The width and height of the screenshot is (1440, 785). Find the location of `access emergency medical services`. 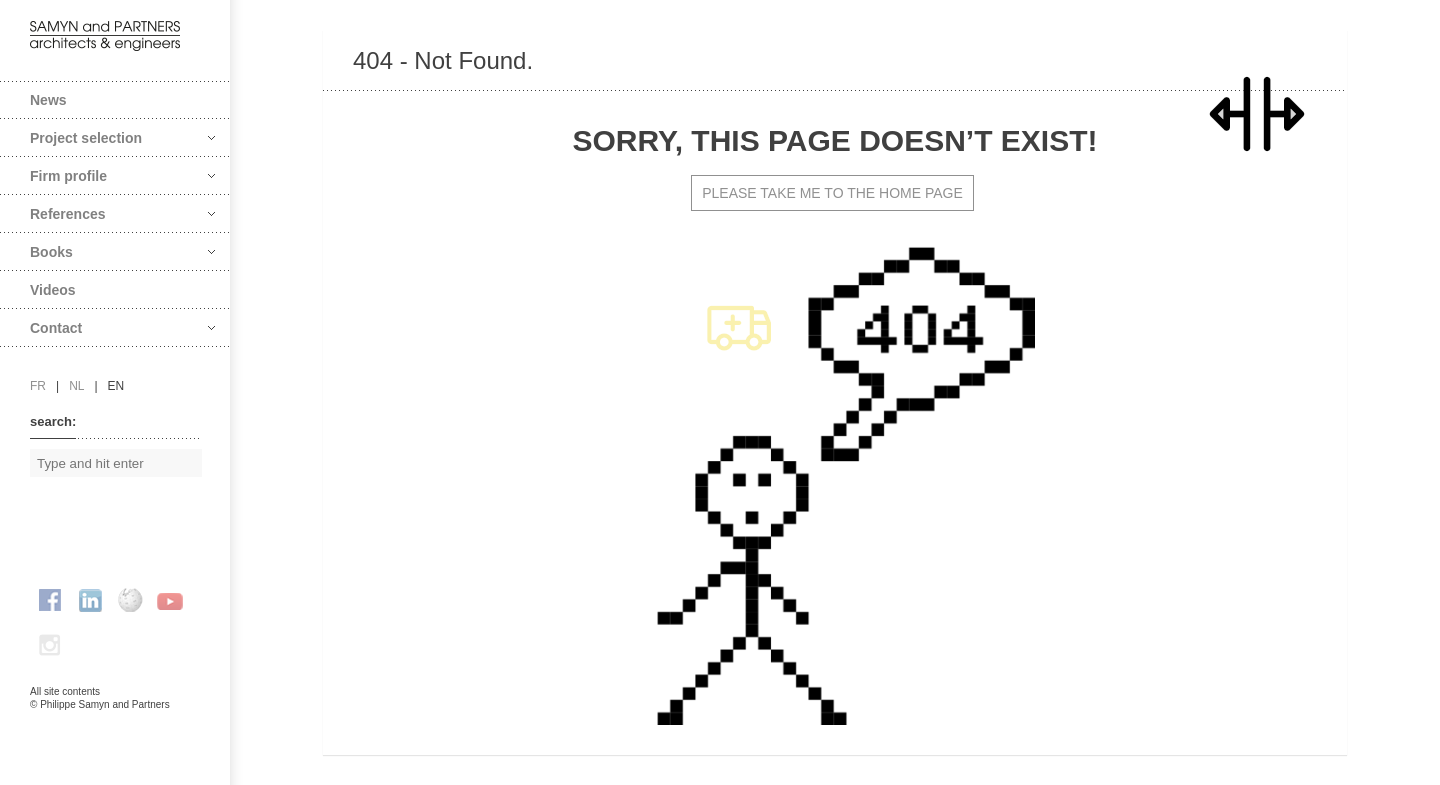

access emergency medical services is located at coordinates (737, 325).